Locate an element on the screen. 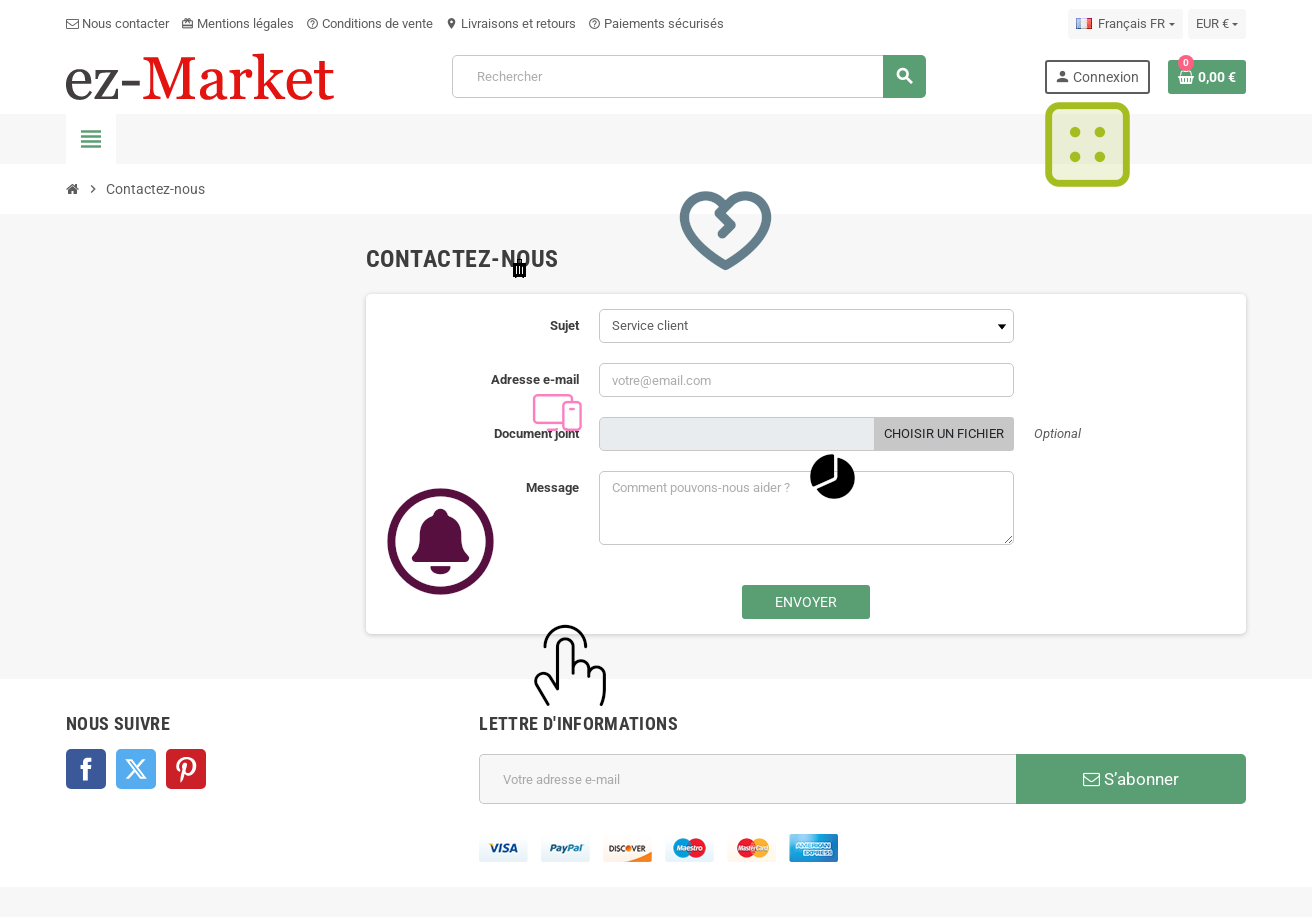 This screenshot has width=1312, height=917. manage connected devices is located at coordinates (556, 412).